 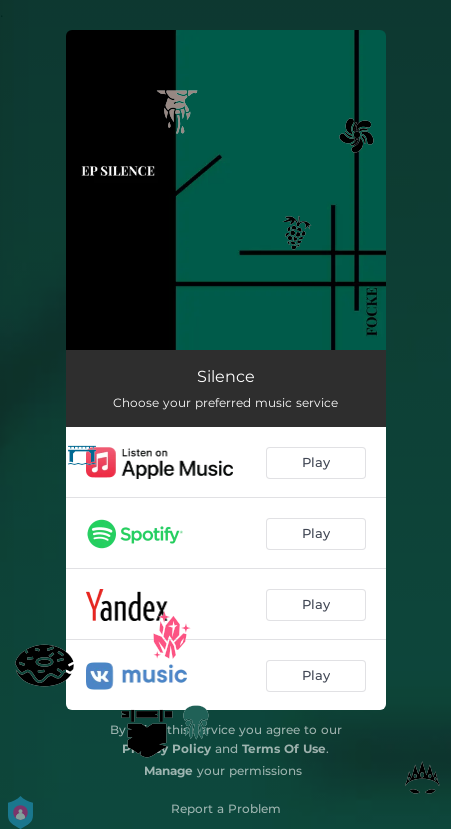 What do you see at coordinates (147, 733) in the screenshot?
I see `view shop or storefront location` at bounding box center [147, 733].